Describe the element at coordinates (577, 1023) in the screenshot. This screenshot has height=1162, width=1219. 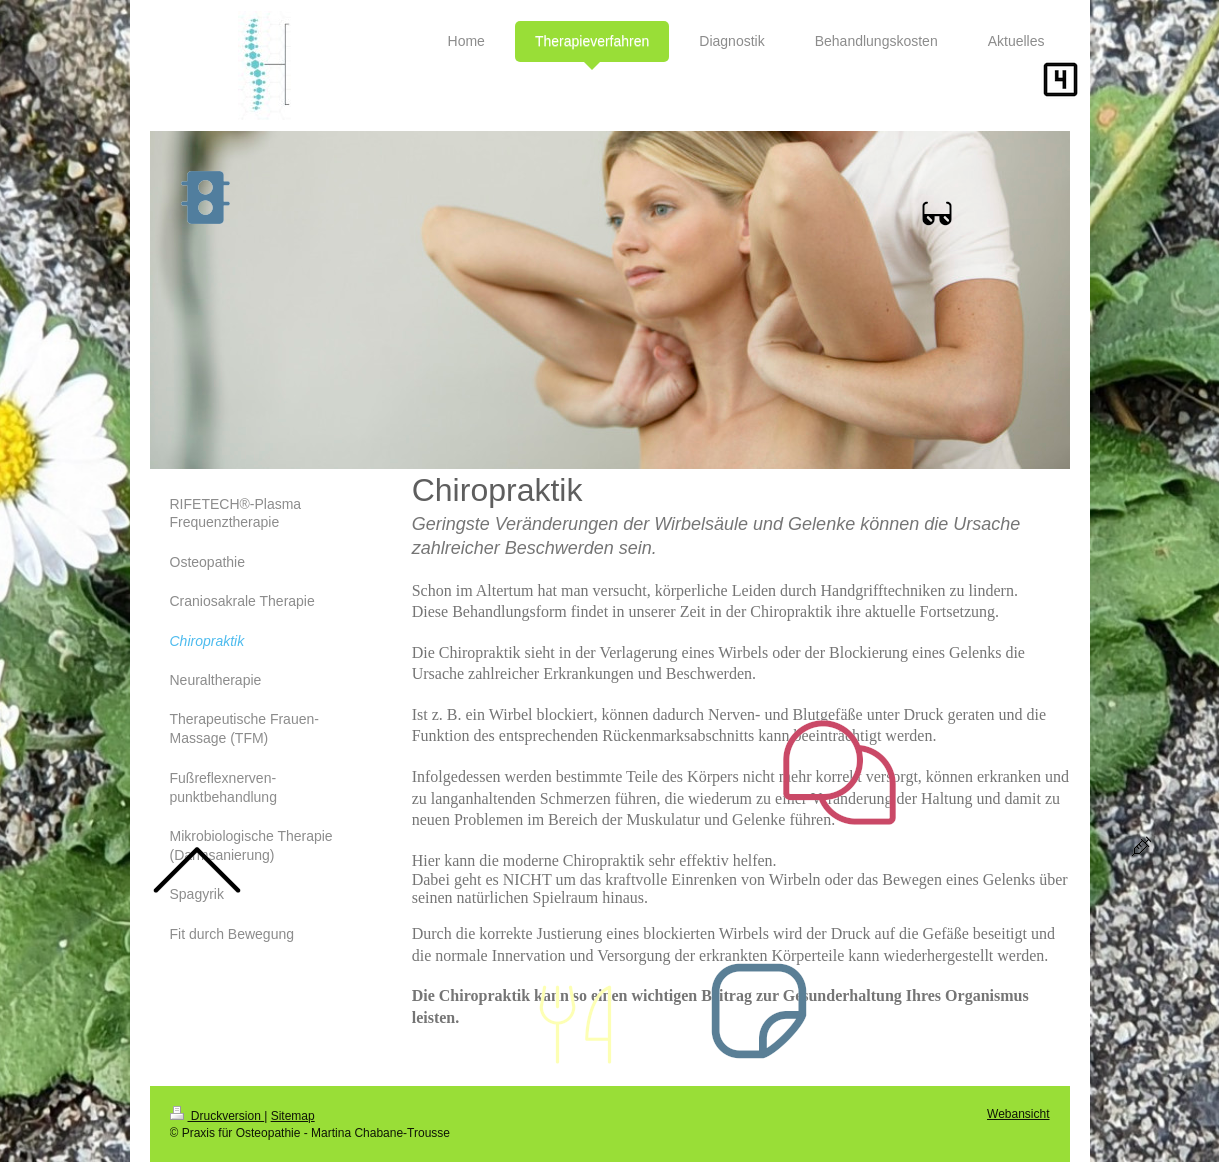
I see `find nearby restaurants or dining options` at that location.